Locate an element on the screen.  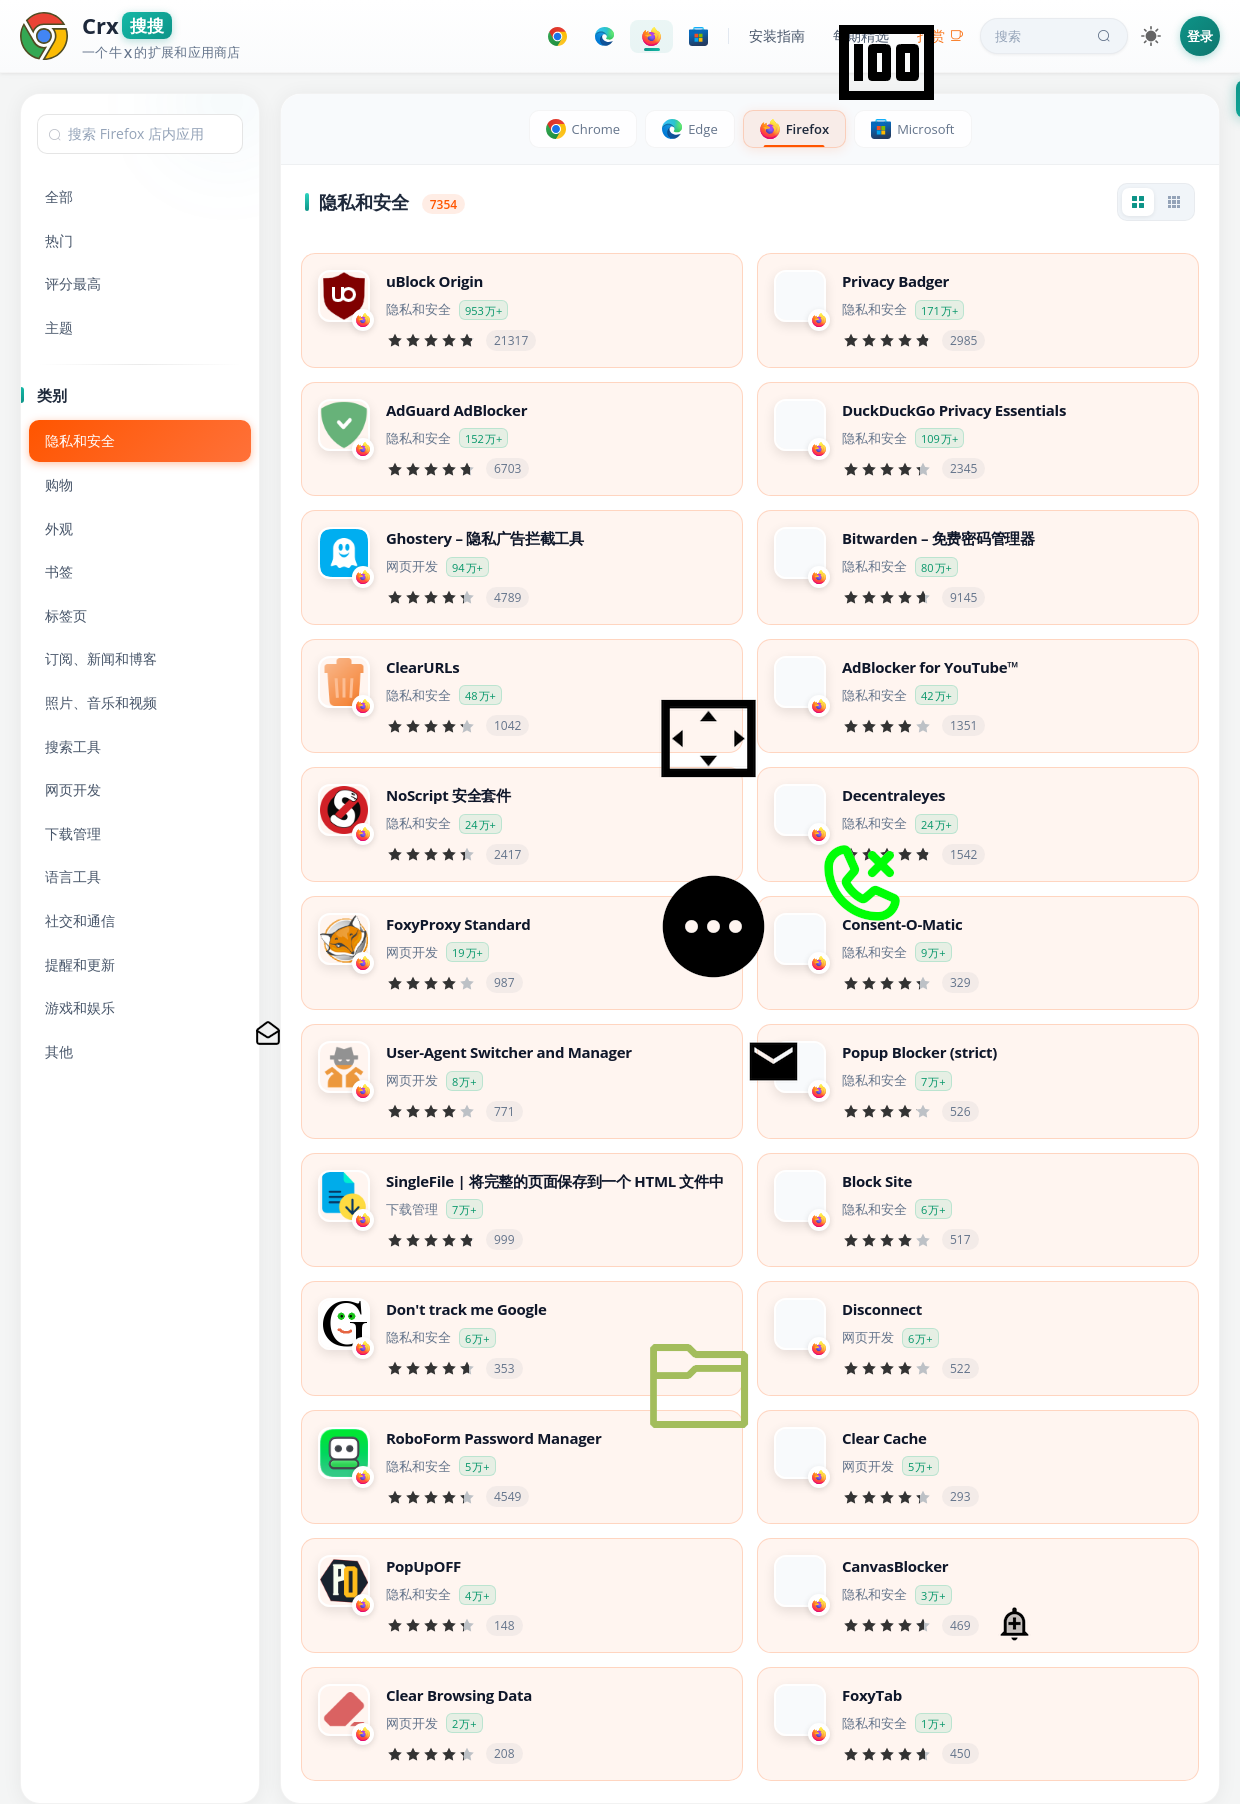
adjust display overscan or screen boundaries is located at coordinates (708, 738).